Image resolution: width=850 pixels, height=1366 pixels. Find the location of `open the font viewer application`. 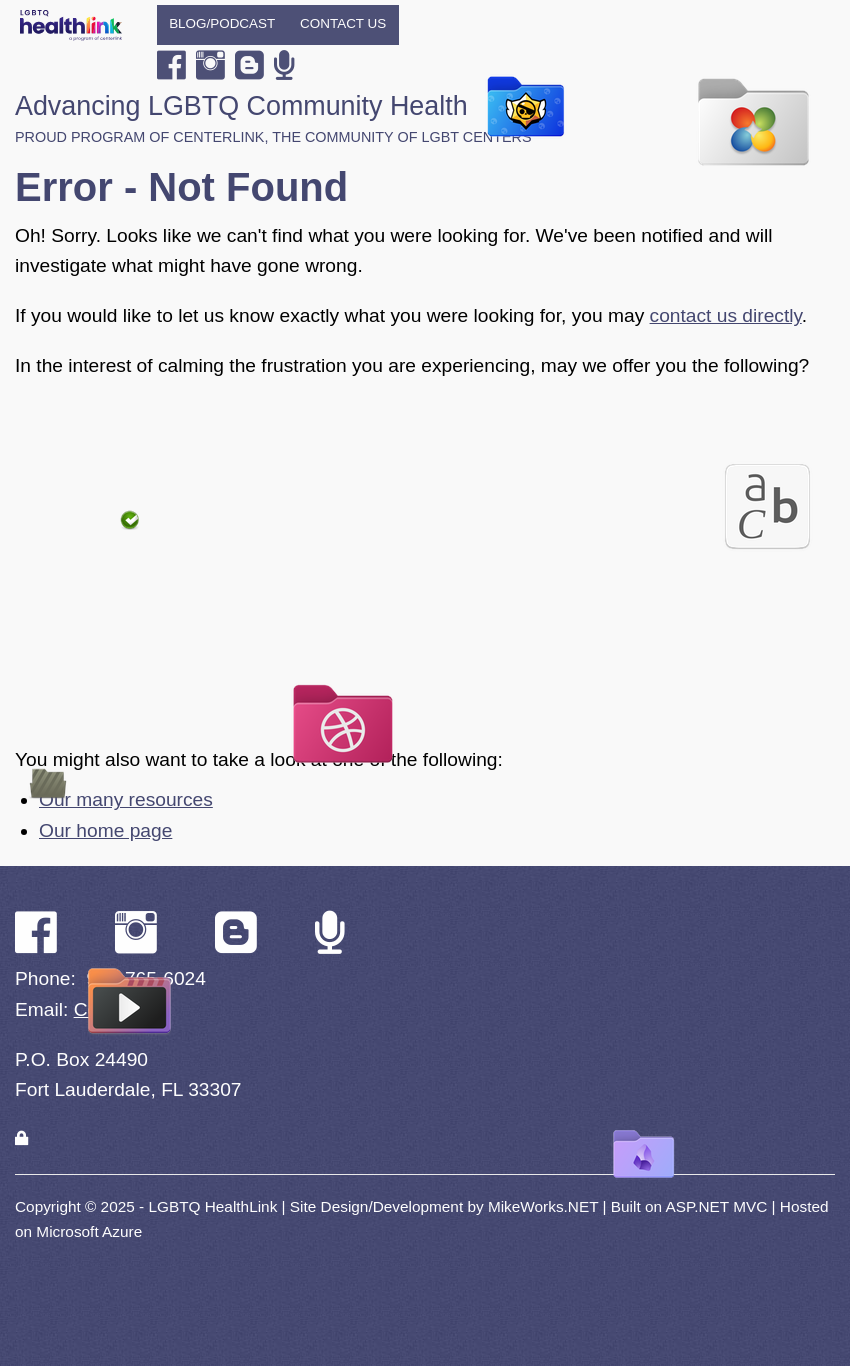

open the font viewer application is located at coordinates (767, 506).